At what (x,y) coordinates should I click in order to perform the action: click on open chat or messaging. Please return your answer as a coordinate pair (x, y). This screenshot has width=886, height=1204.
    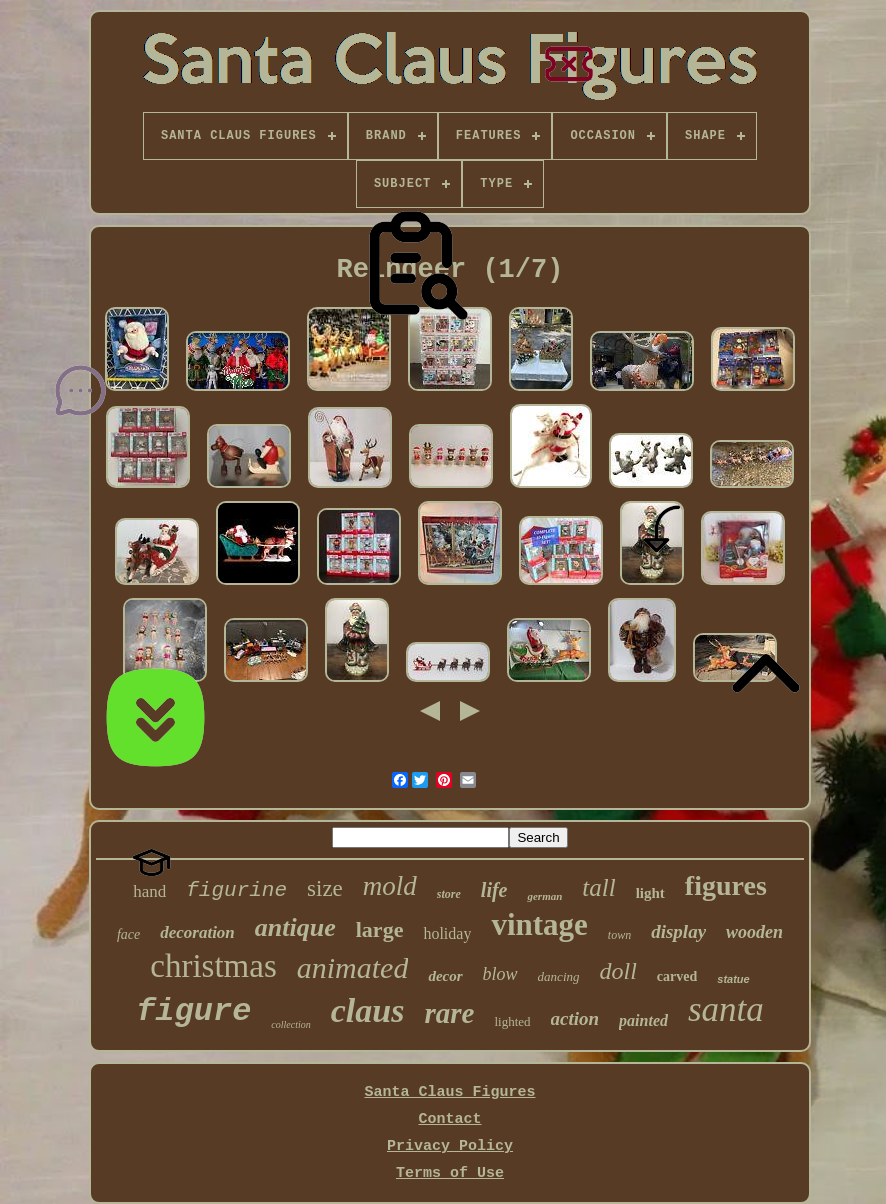
    Looking at the image, I should click on (80, 390).